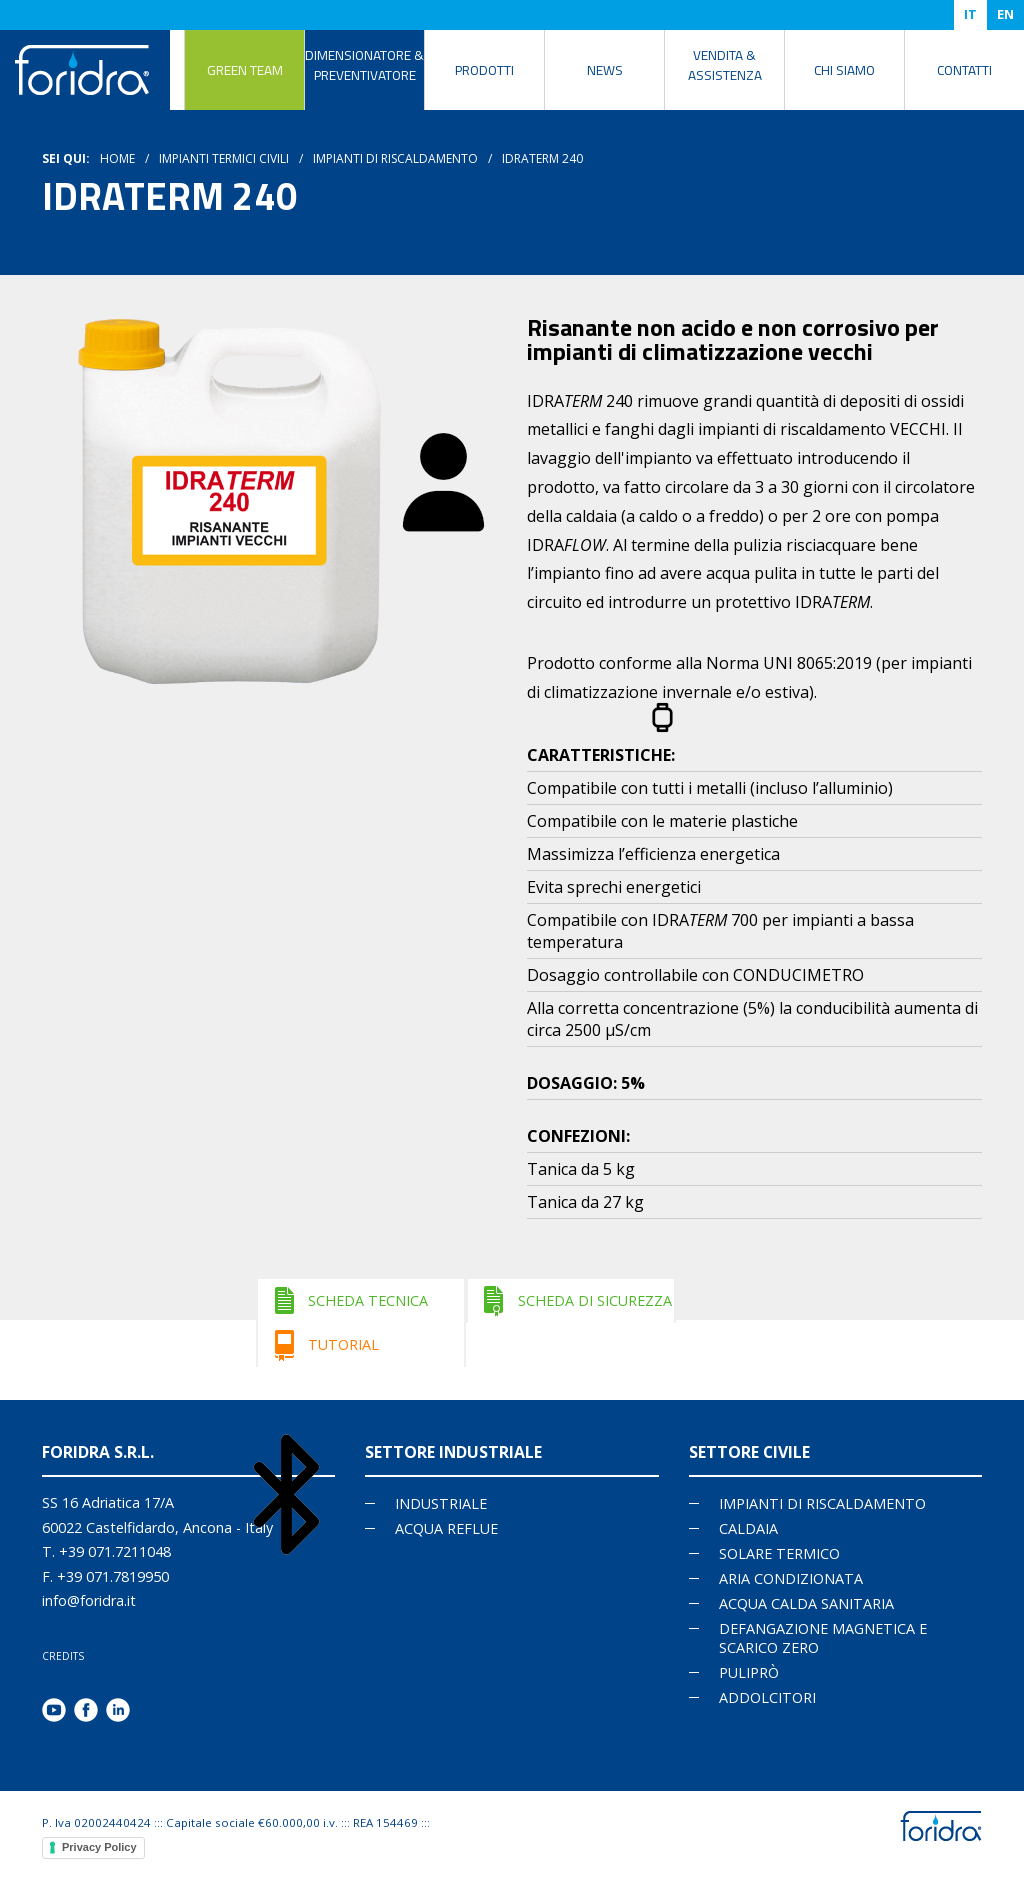 This screenshot has height=1880, width=1024. What do you see at coordinates (662, 717) in the screenshot?
I see `access smartwatch settings` at bounding box center [662, 717].